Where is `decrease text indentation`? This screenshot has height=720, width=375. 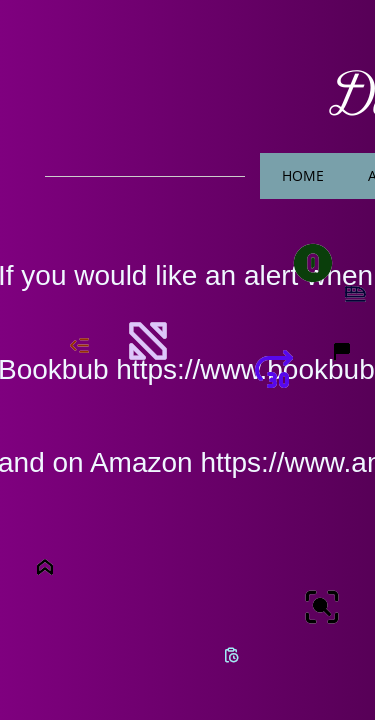
decrease text indentation is located at coordinates (79, 345).